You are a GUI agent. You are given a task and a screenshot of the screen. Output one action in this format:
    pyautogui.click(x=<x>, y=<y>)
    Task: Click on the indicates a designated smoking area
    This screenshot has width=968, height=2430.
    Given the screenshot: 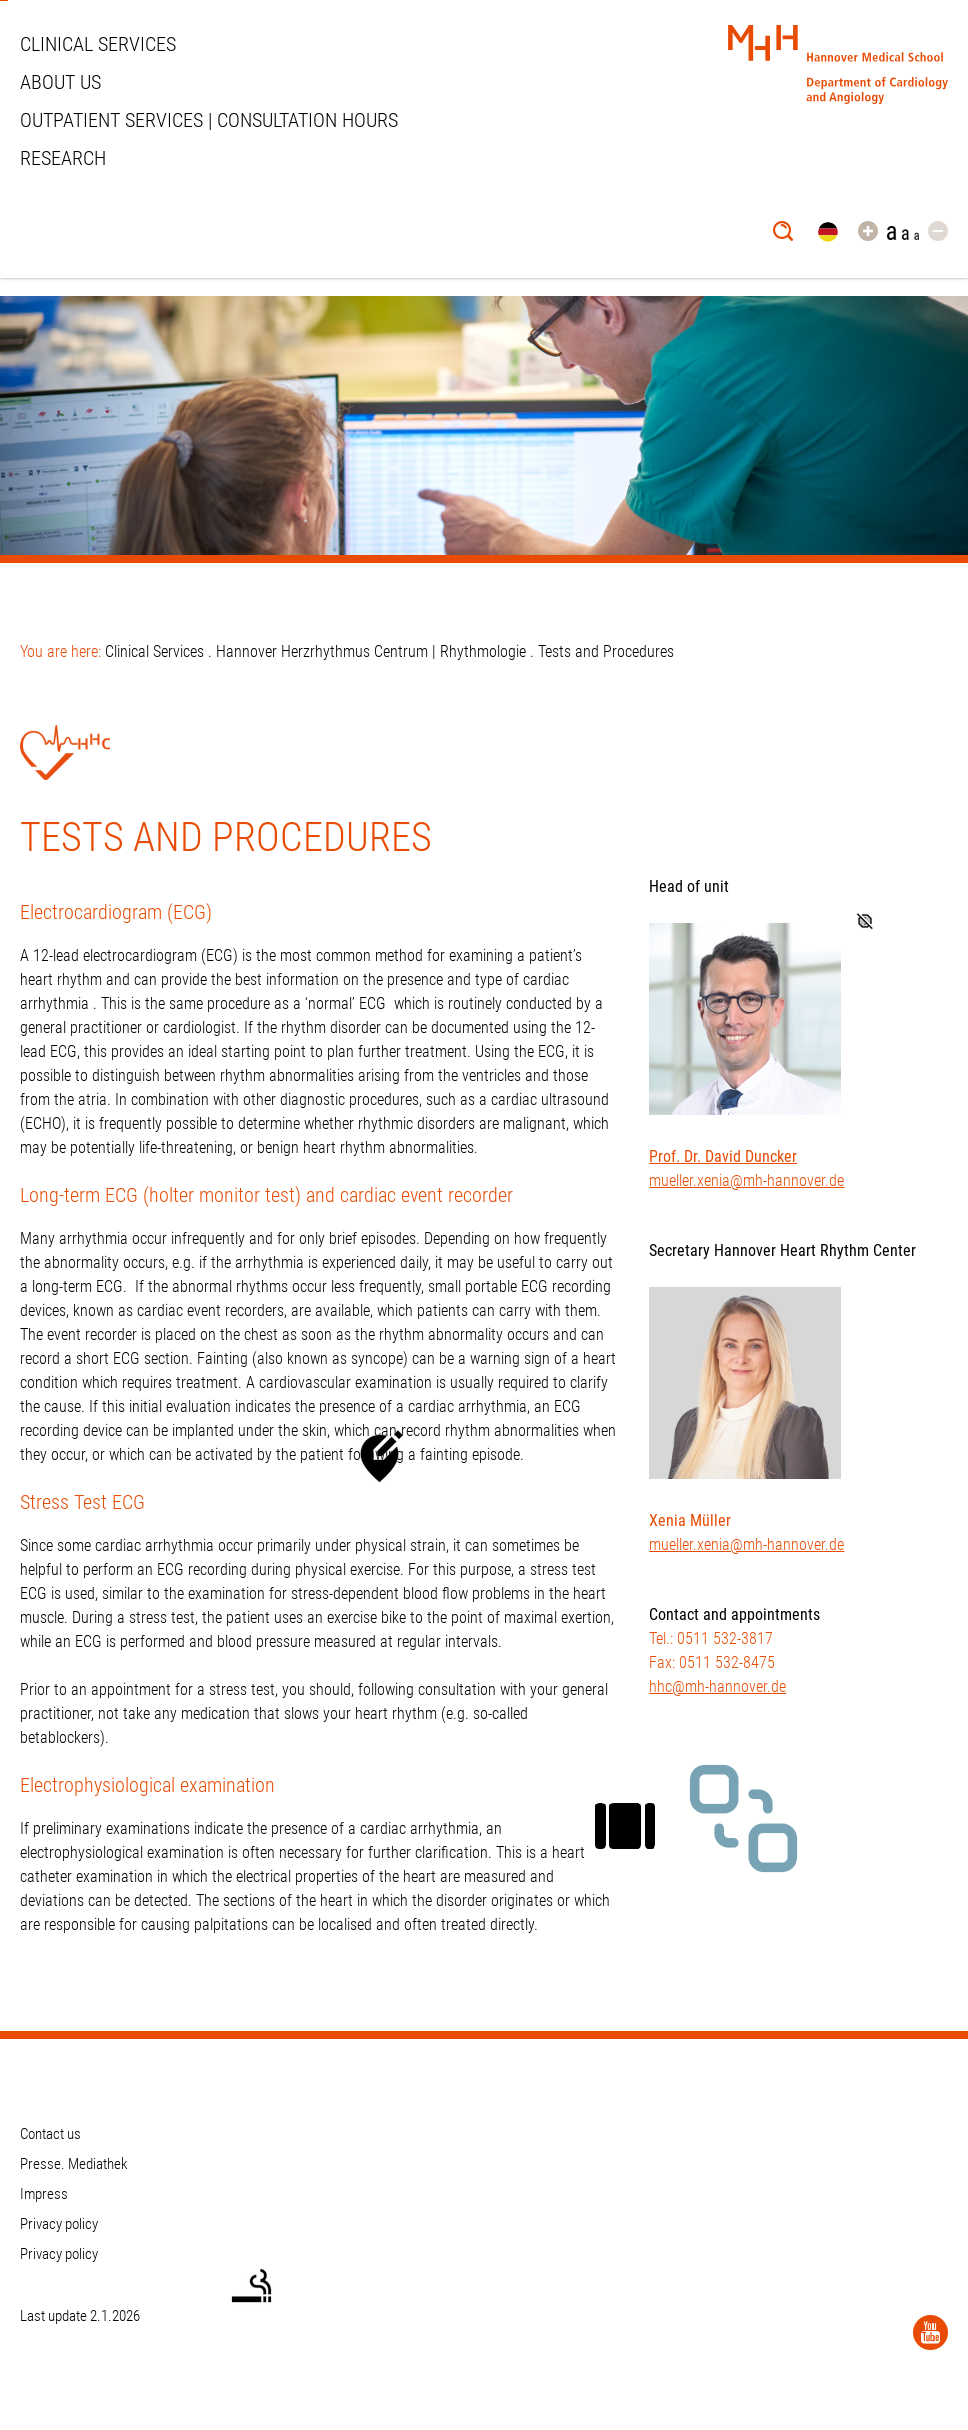 What is the action you would take?
    pyautogui.click(x=251, y=2288)
    